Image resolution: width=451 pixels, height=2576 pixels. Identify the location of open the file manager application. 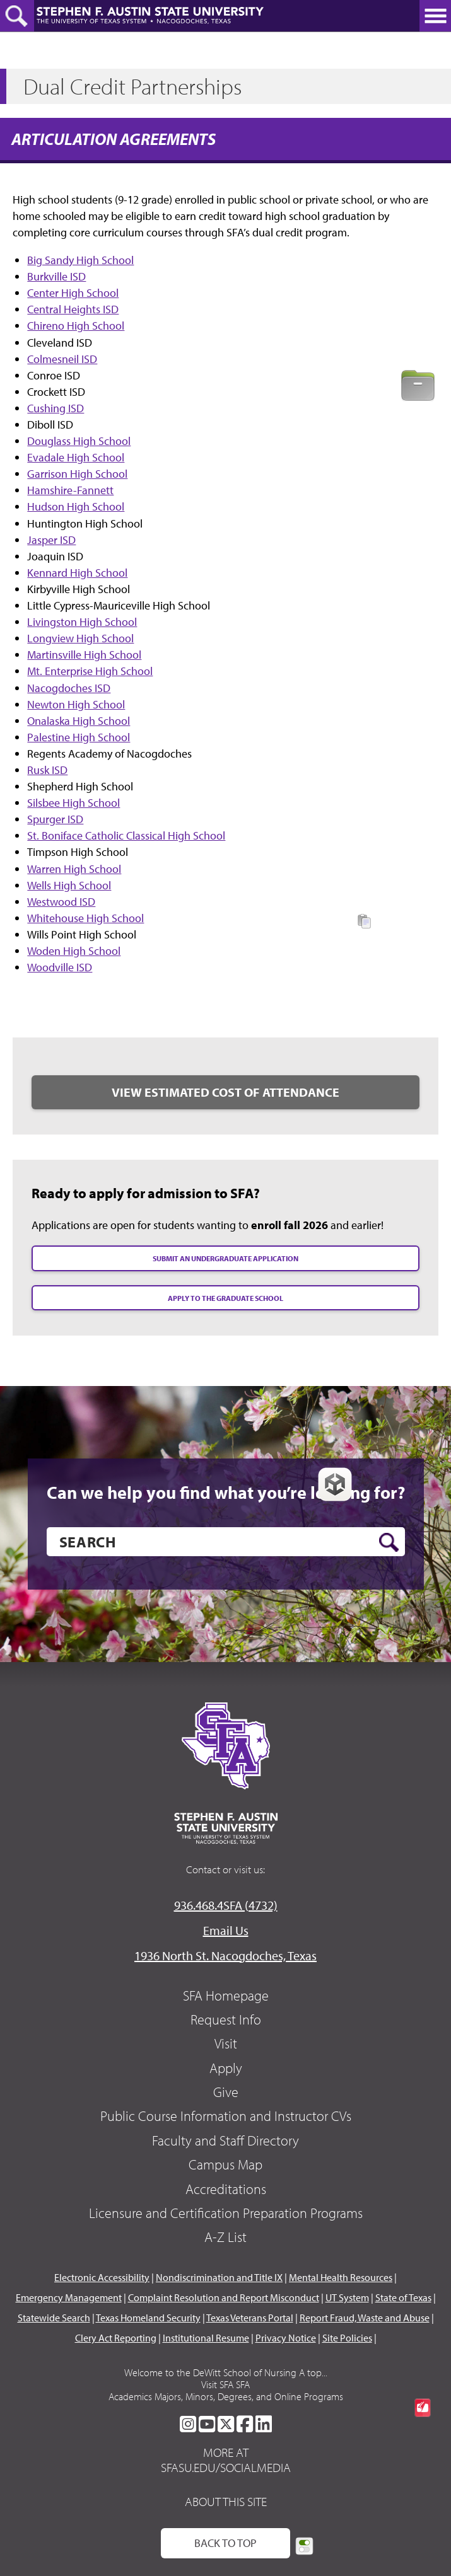
(418, 385).